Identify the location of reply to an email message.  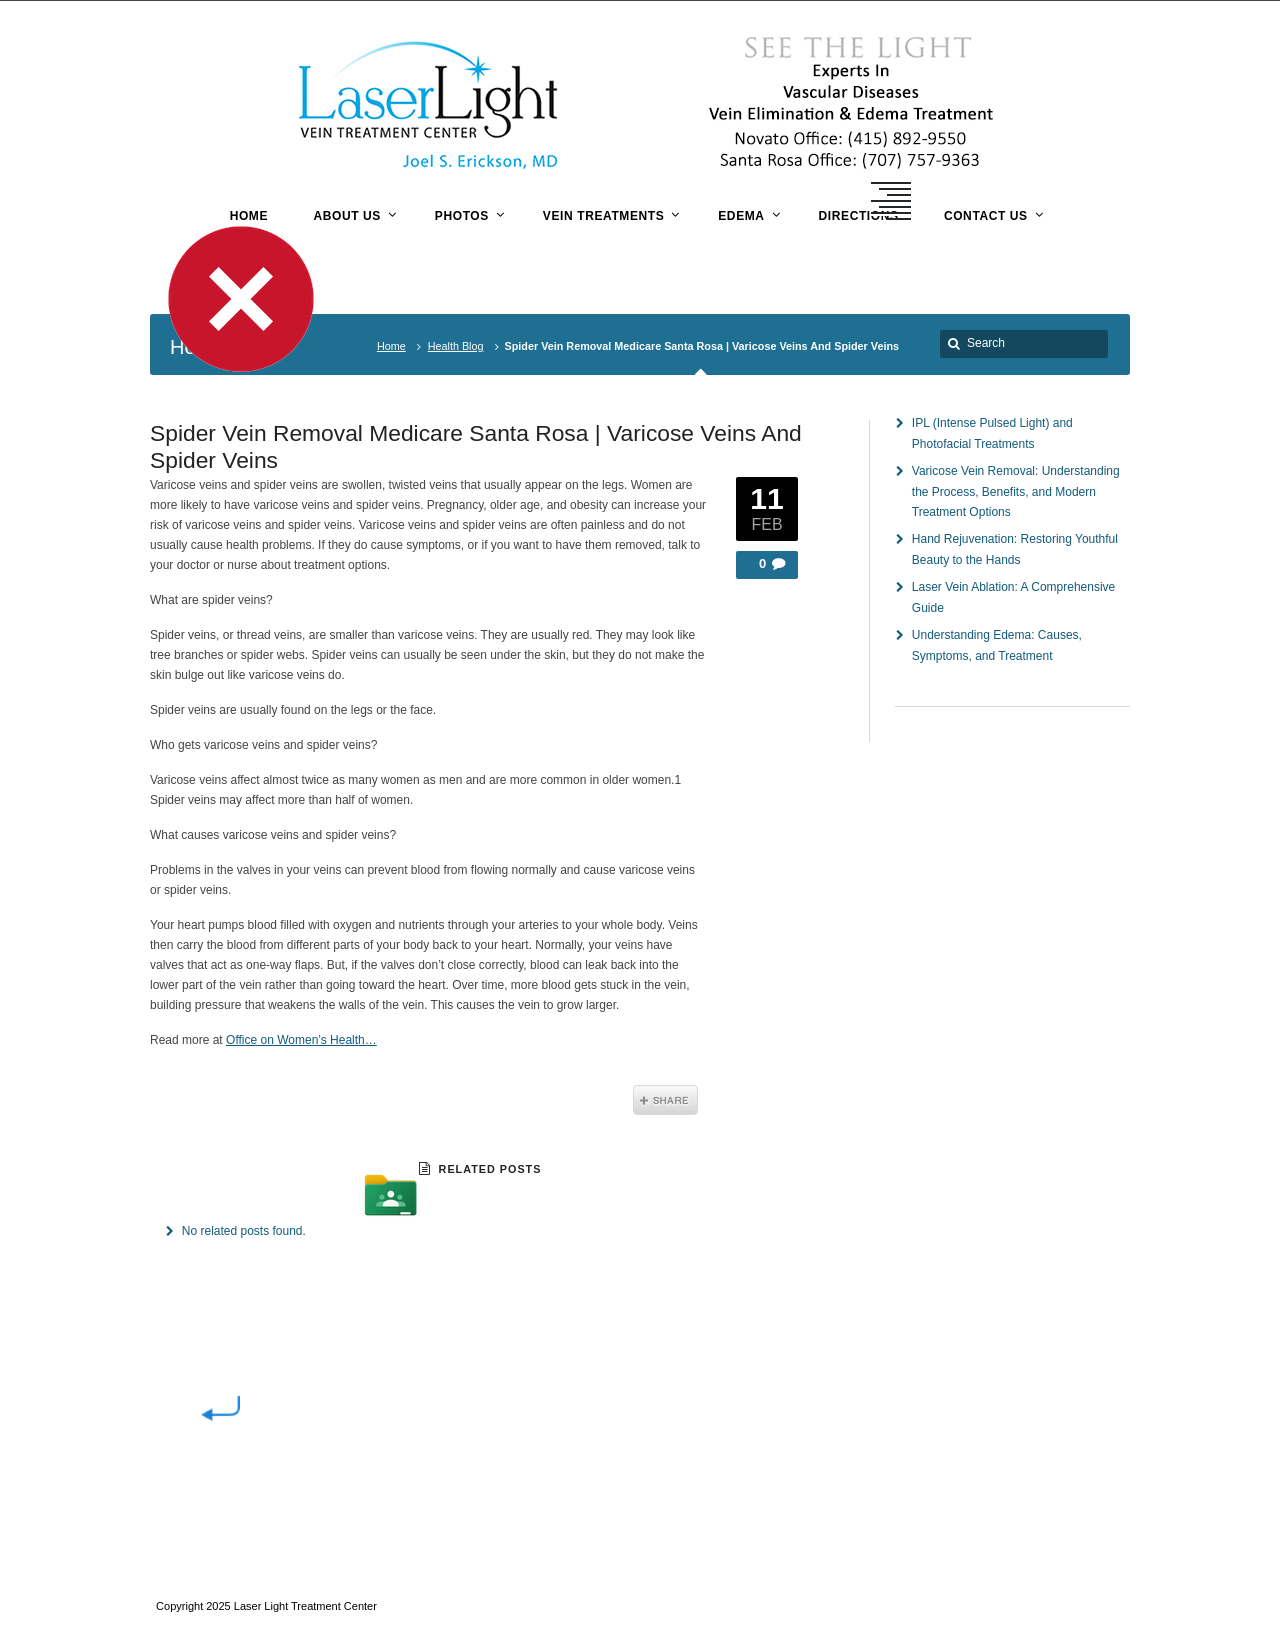
(220, 1406).